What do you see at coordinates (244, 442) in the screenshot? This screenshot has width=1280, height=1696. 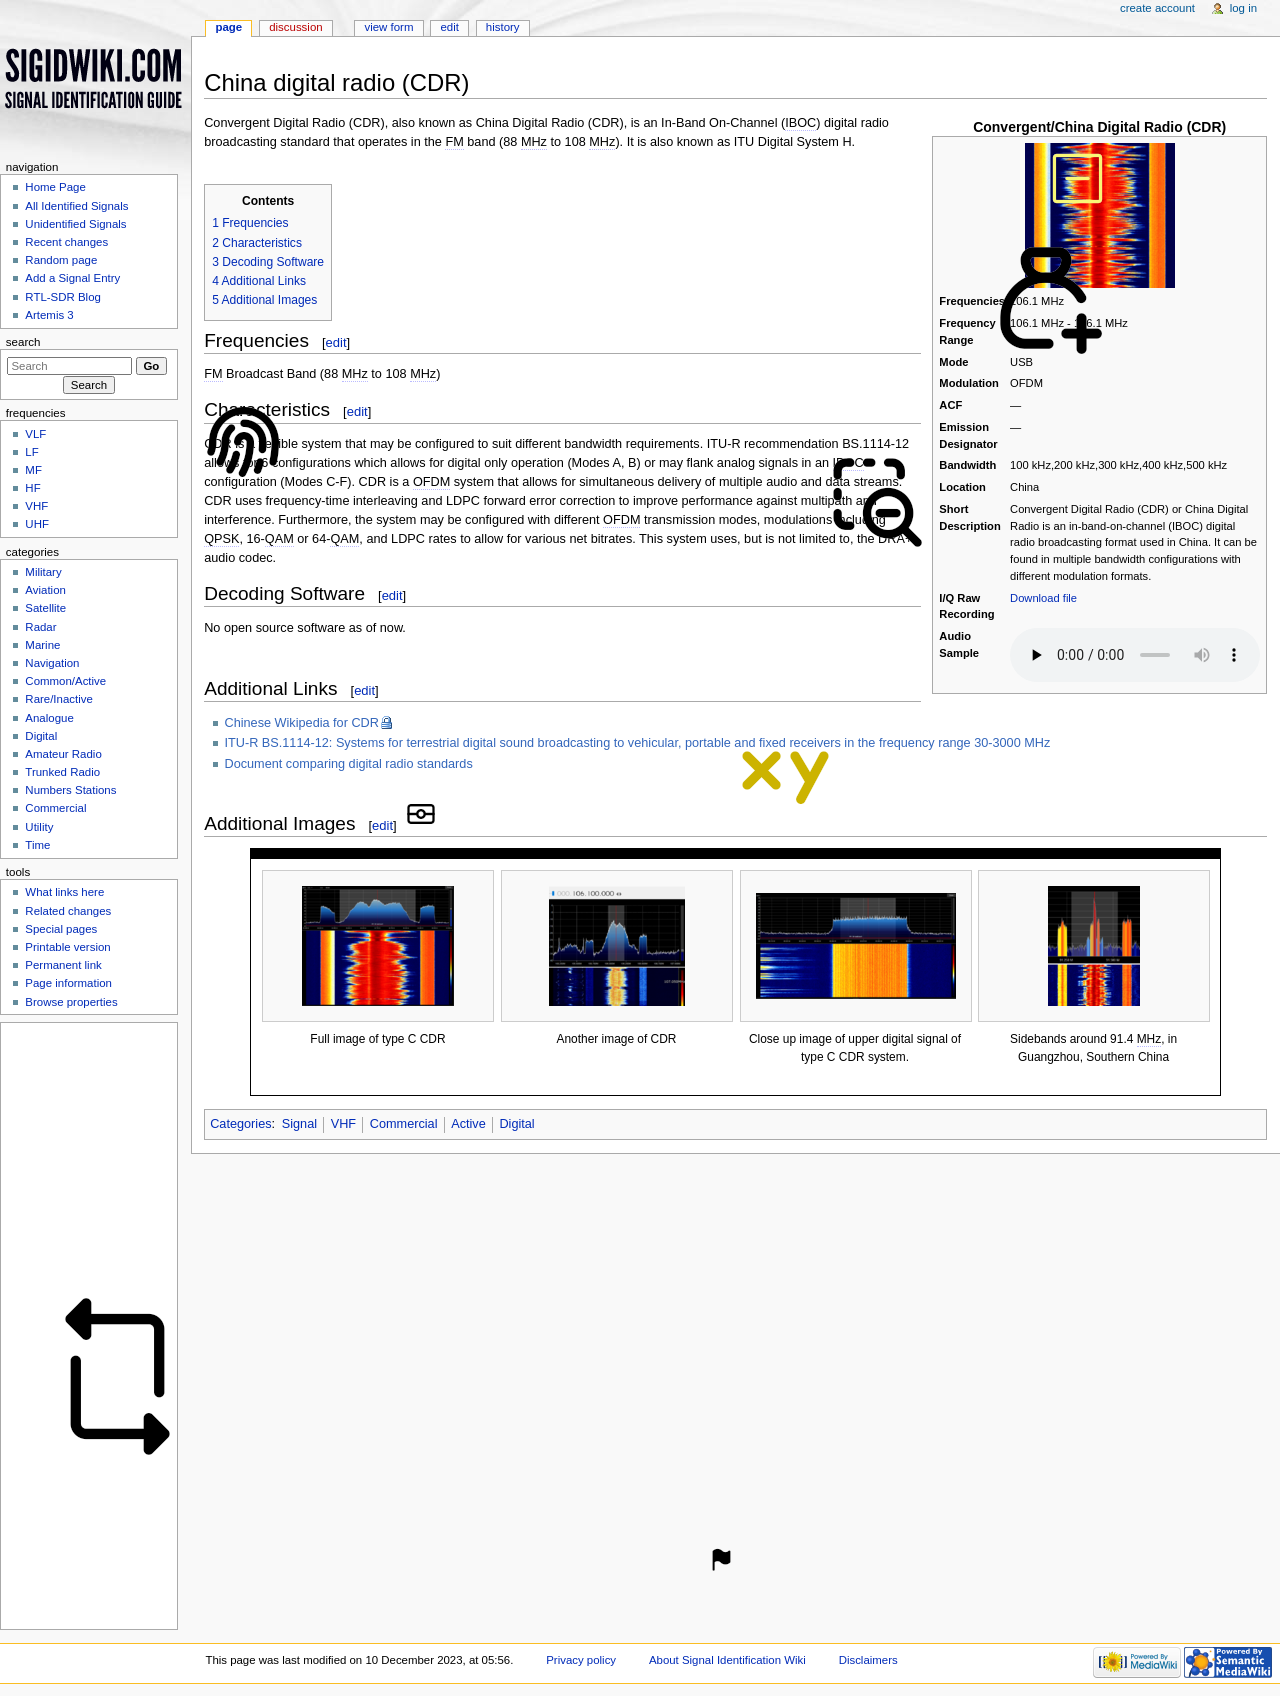 I see `authenticate with biometric fingerprint` at bounding box center [244, 442].